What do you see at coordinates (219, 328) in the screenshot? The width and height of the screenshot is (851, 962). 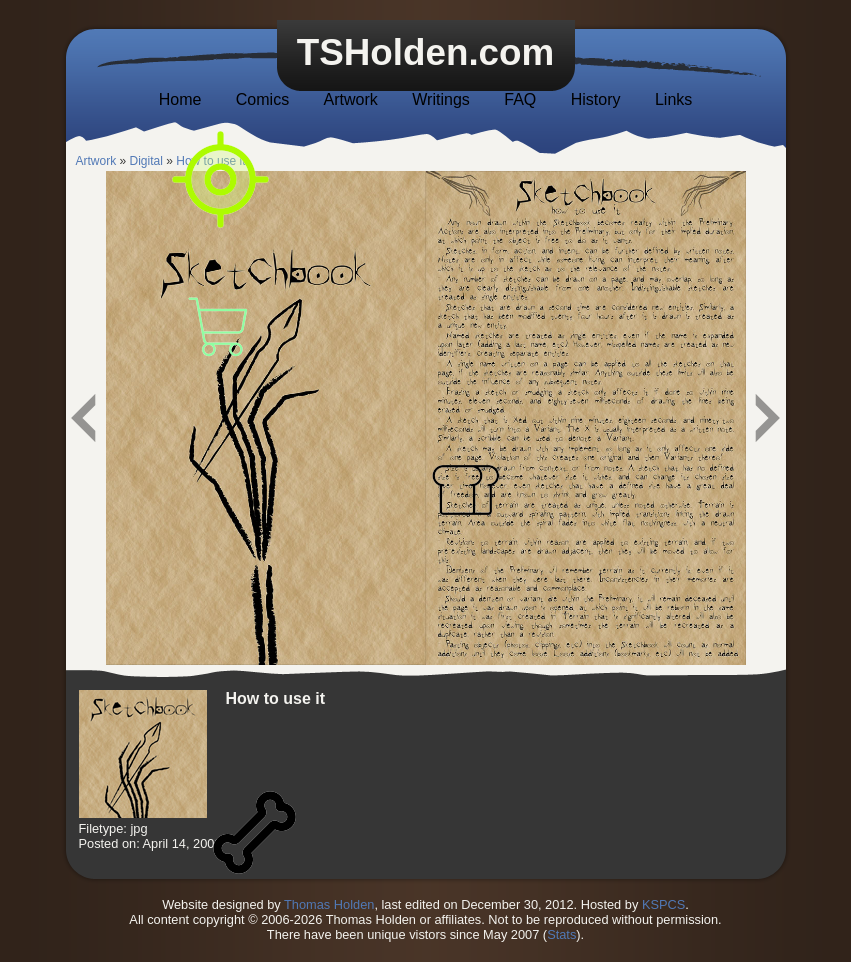 I see `view your shopping cart` at bounding box center [219, 328].